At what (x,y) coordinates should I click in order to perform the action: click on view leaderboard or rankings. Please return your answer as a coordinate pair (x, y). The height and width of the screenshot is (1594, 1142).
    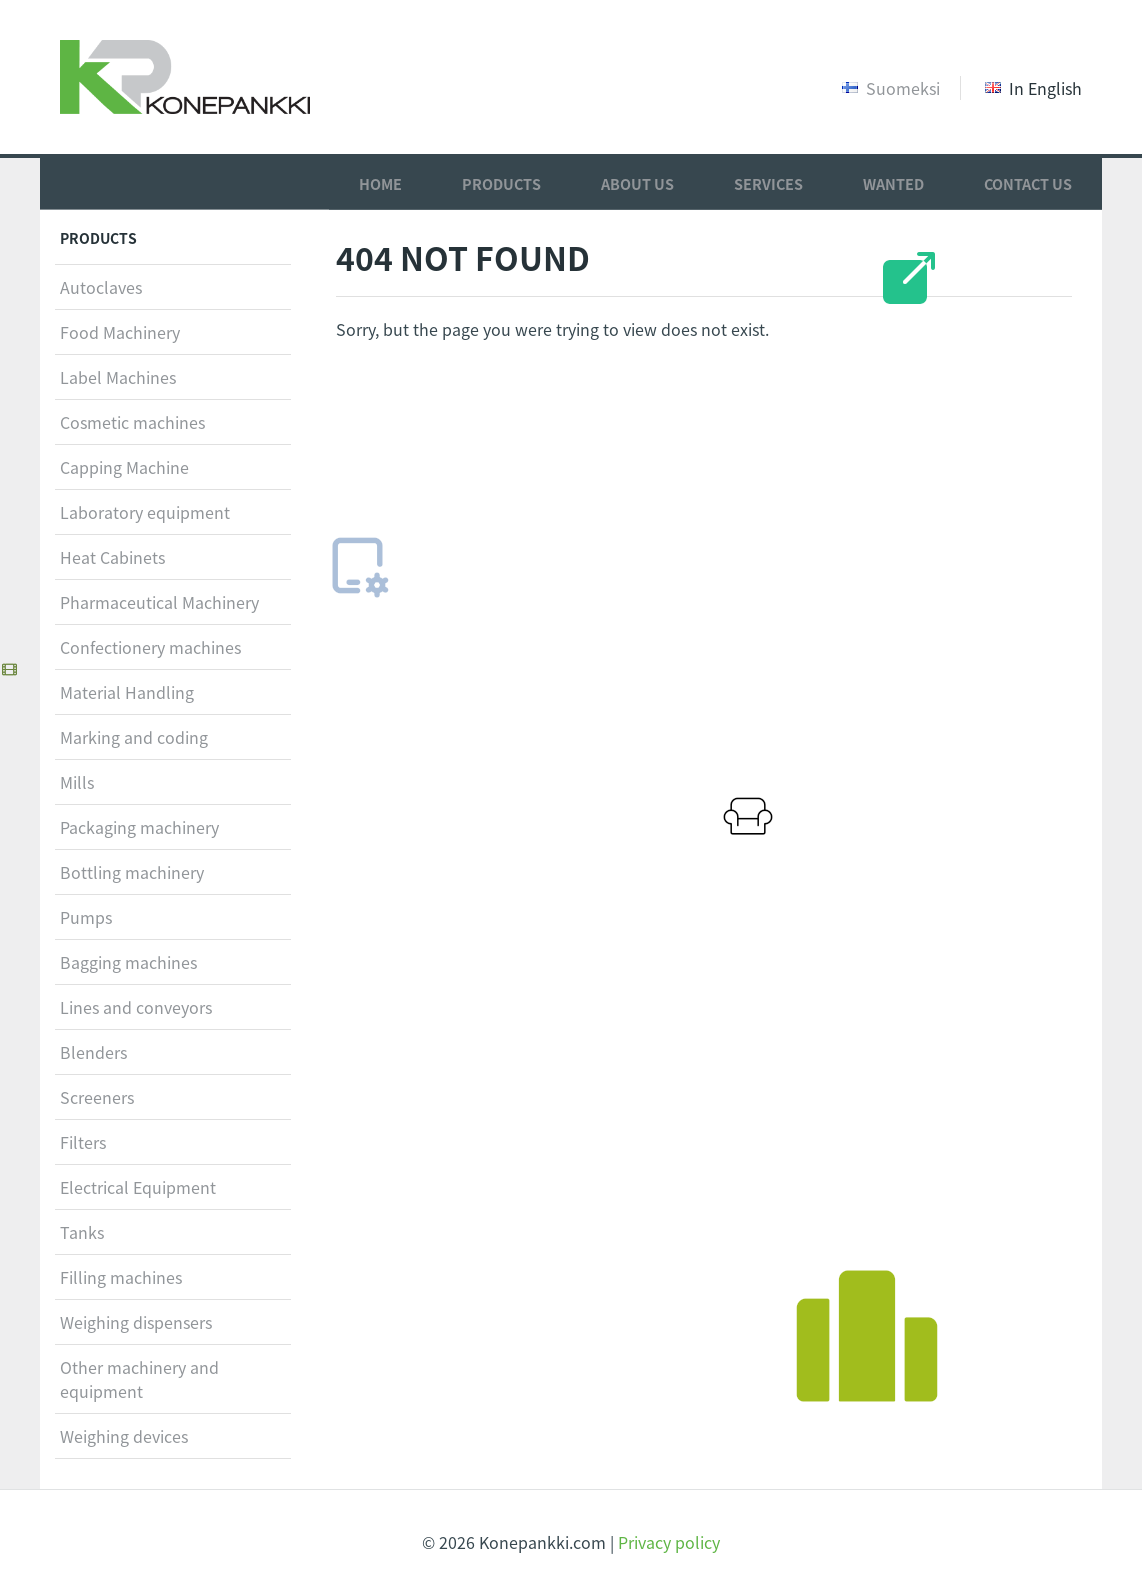
    Looking at the image, I should click on (867, 1336).